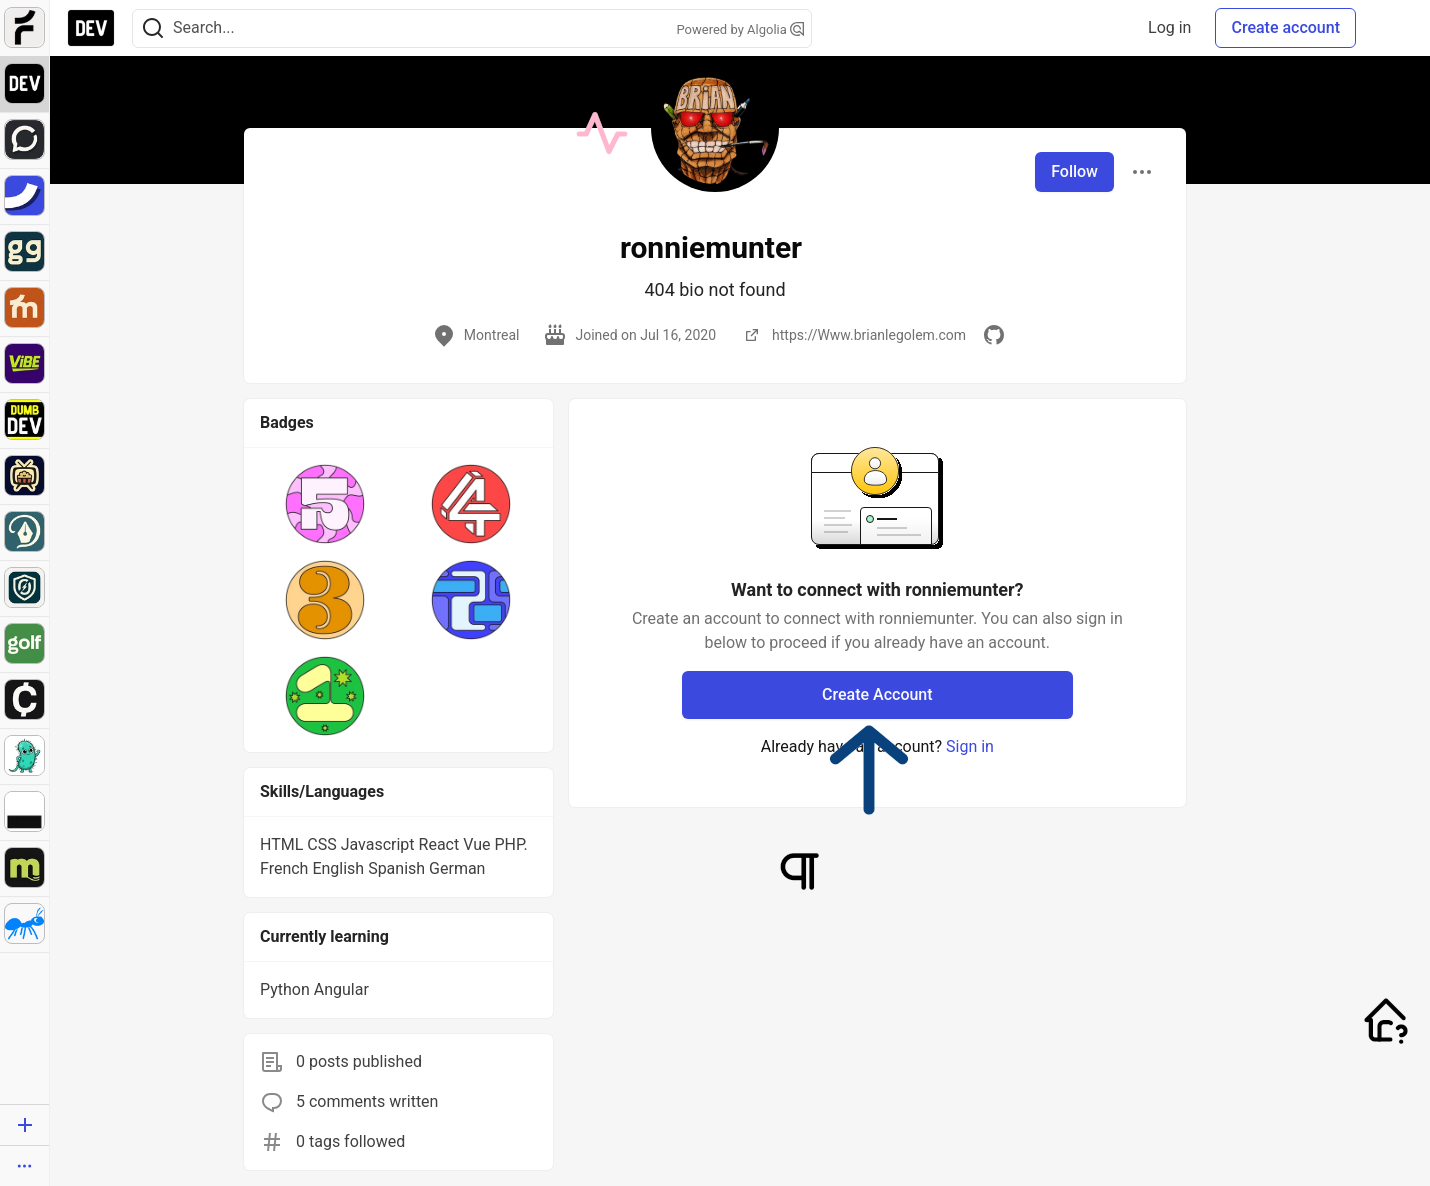  What do you see at coordinates (869, 770) in the screenshot?
I see `scroll to top of page` at bounding box center [869, 770].